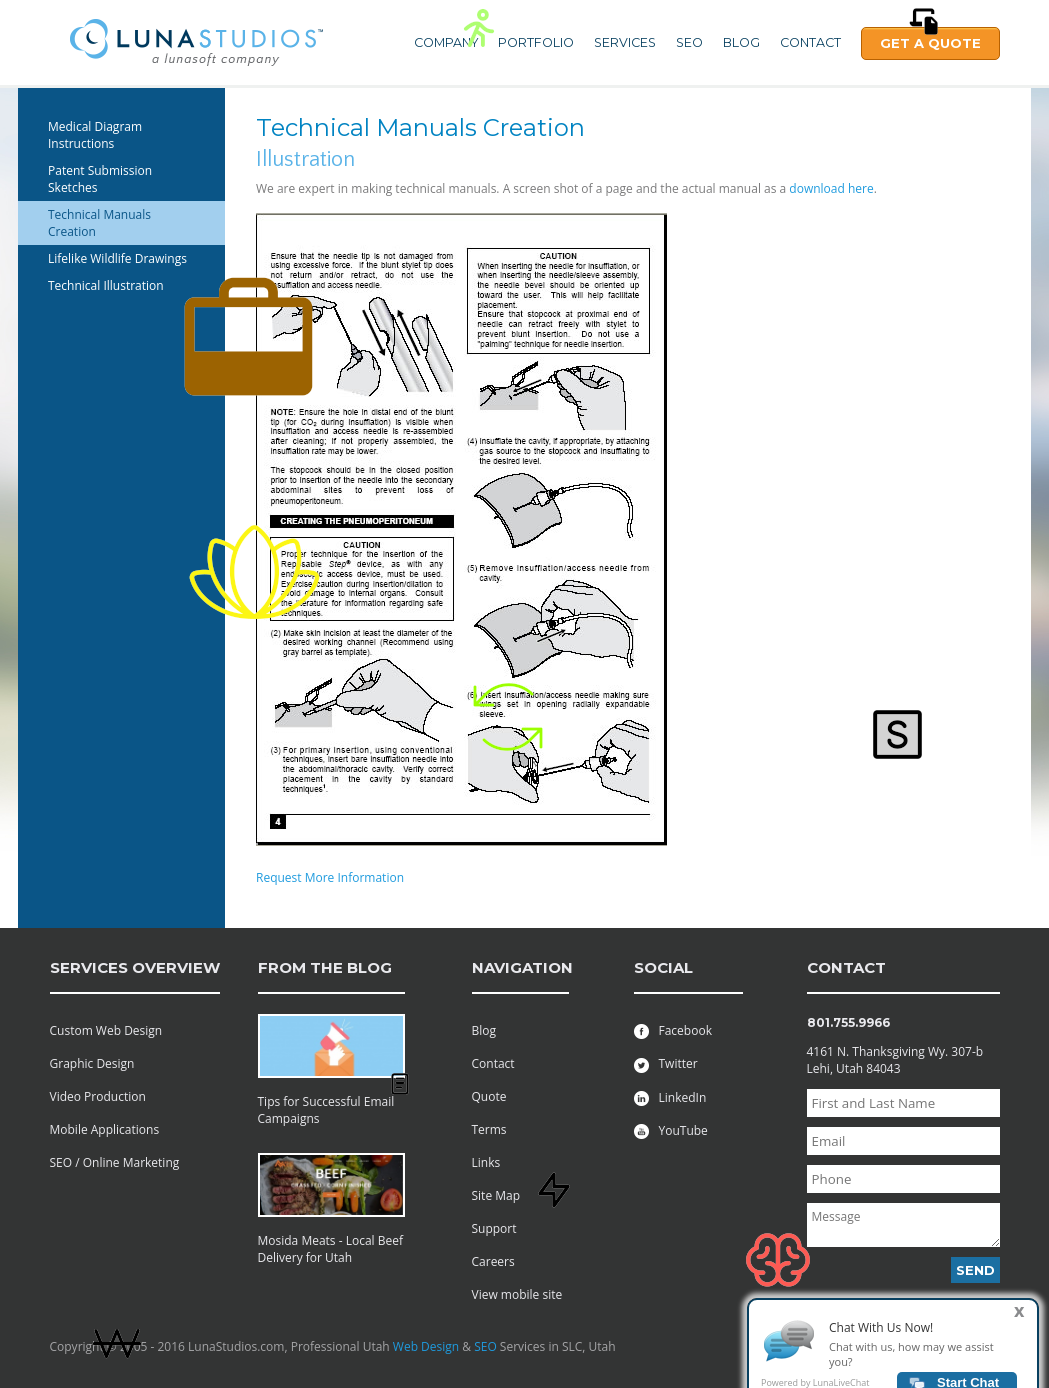 This screenshot has width=1049, height=1388. What do you see at coordinates (508, 717) in the screenshot?
I see `refresh or reload content` at bounding box center [508, 717].